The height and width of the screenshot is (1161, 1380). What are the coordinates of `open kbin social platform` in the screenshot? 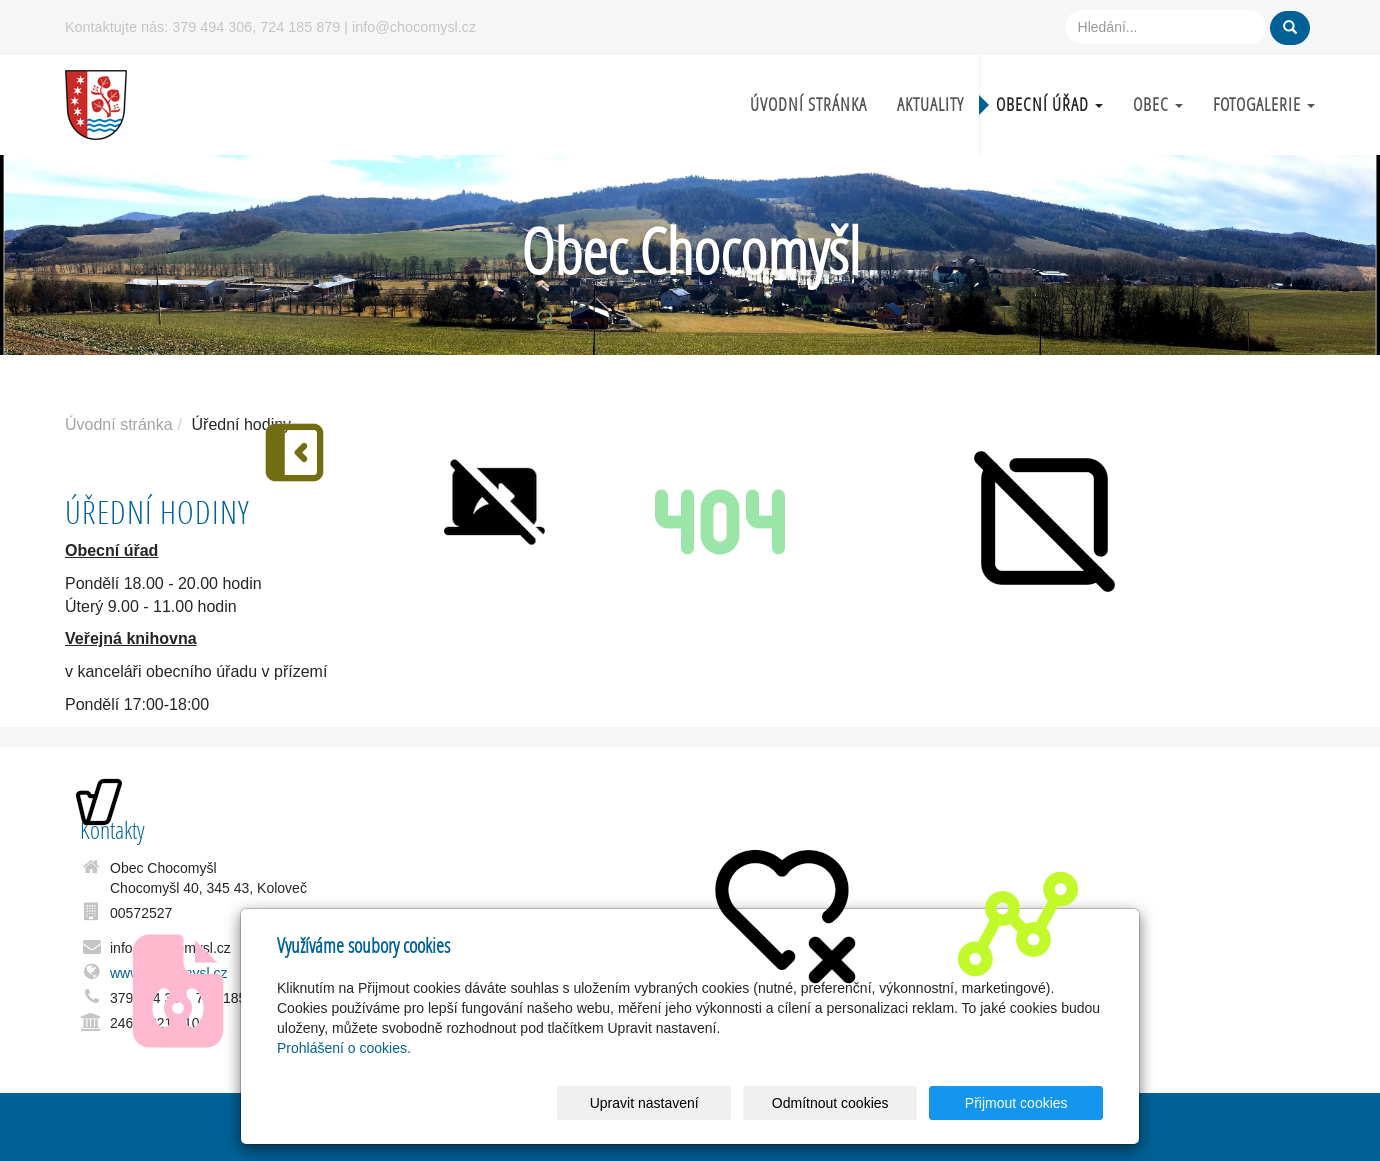 It's located at (99, 802).